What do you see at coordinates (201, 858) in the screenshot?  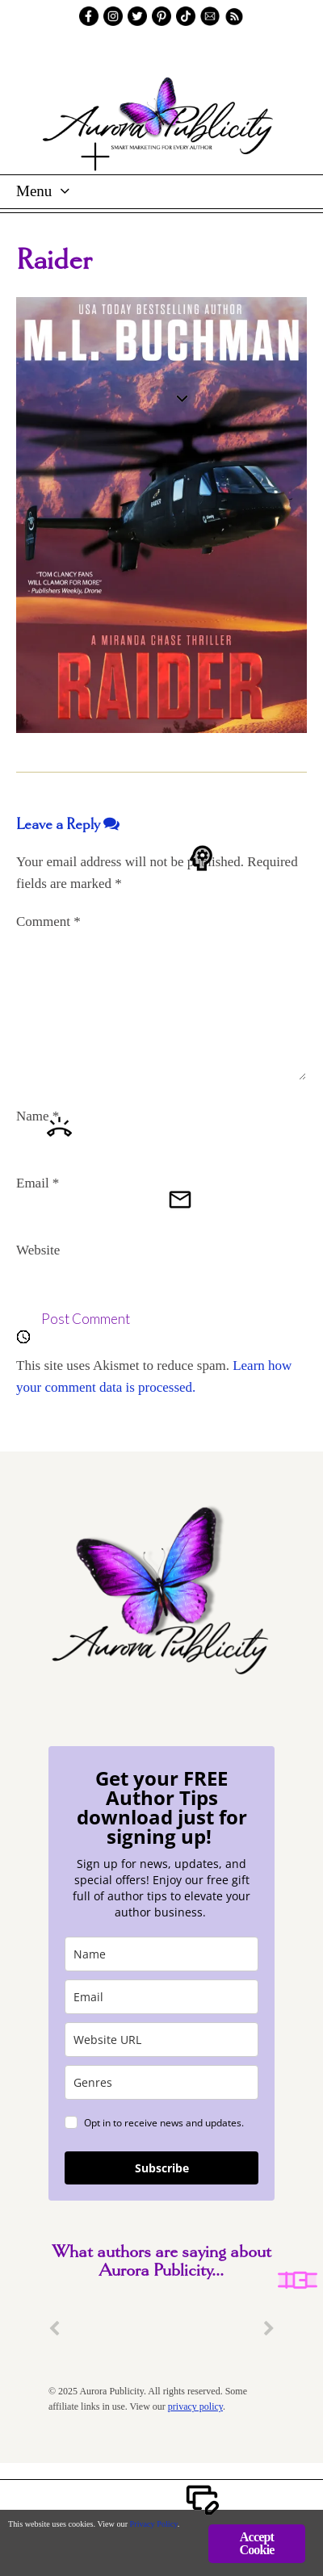 I see `access mental health or mindfulness features` at bounding box center [201, 858].